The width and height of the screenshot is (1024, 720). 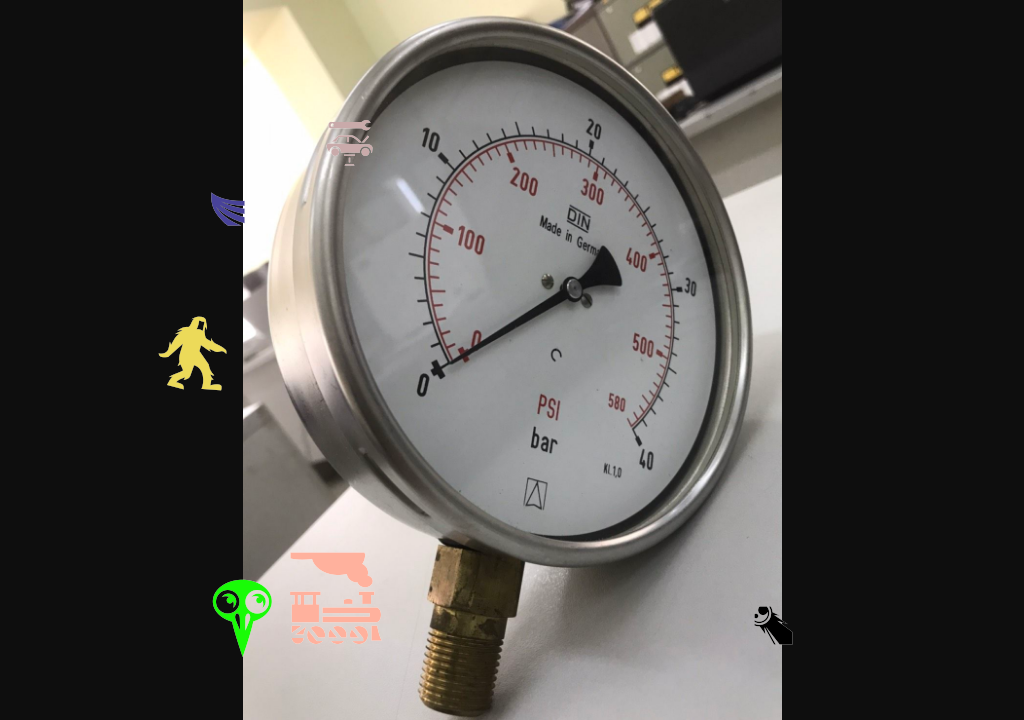 I want to click on sasquatch or bigfoot character selection, so click(x=192, y=353).